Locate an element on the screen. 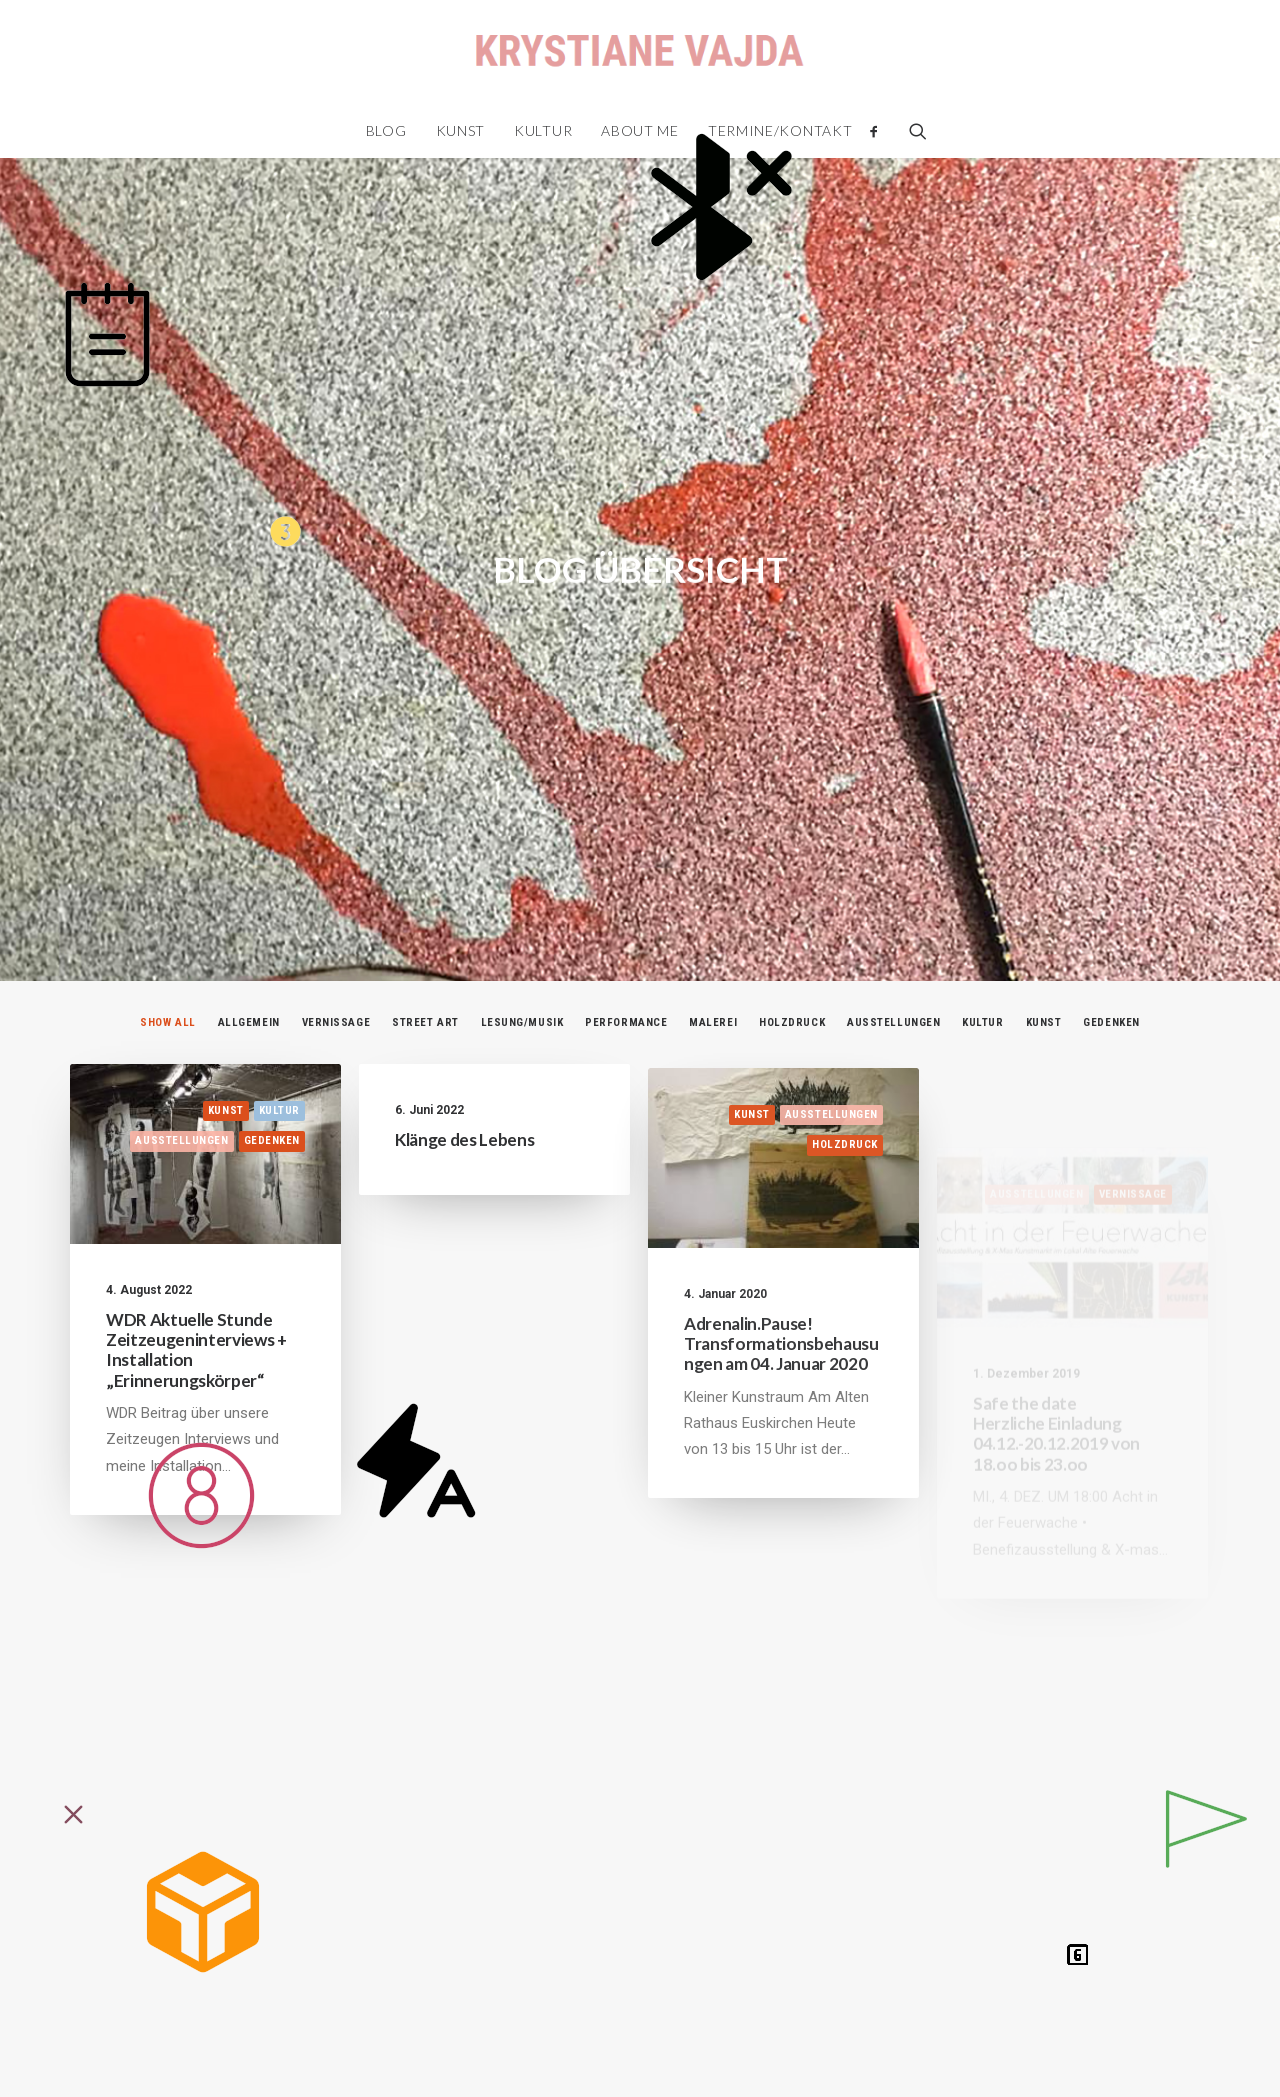 Image resolution: width=1280 pixels, height=2097 pixels. select filter or preset number 6 is located at coordinates (1078, 1955).